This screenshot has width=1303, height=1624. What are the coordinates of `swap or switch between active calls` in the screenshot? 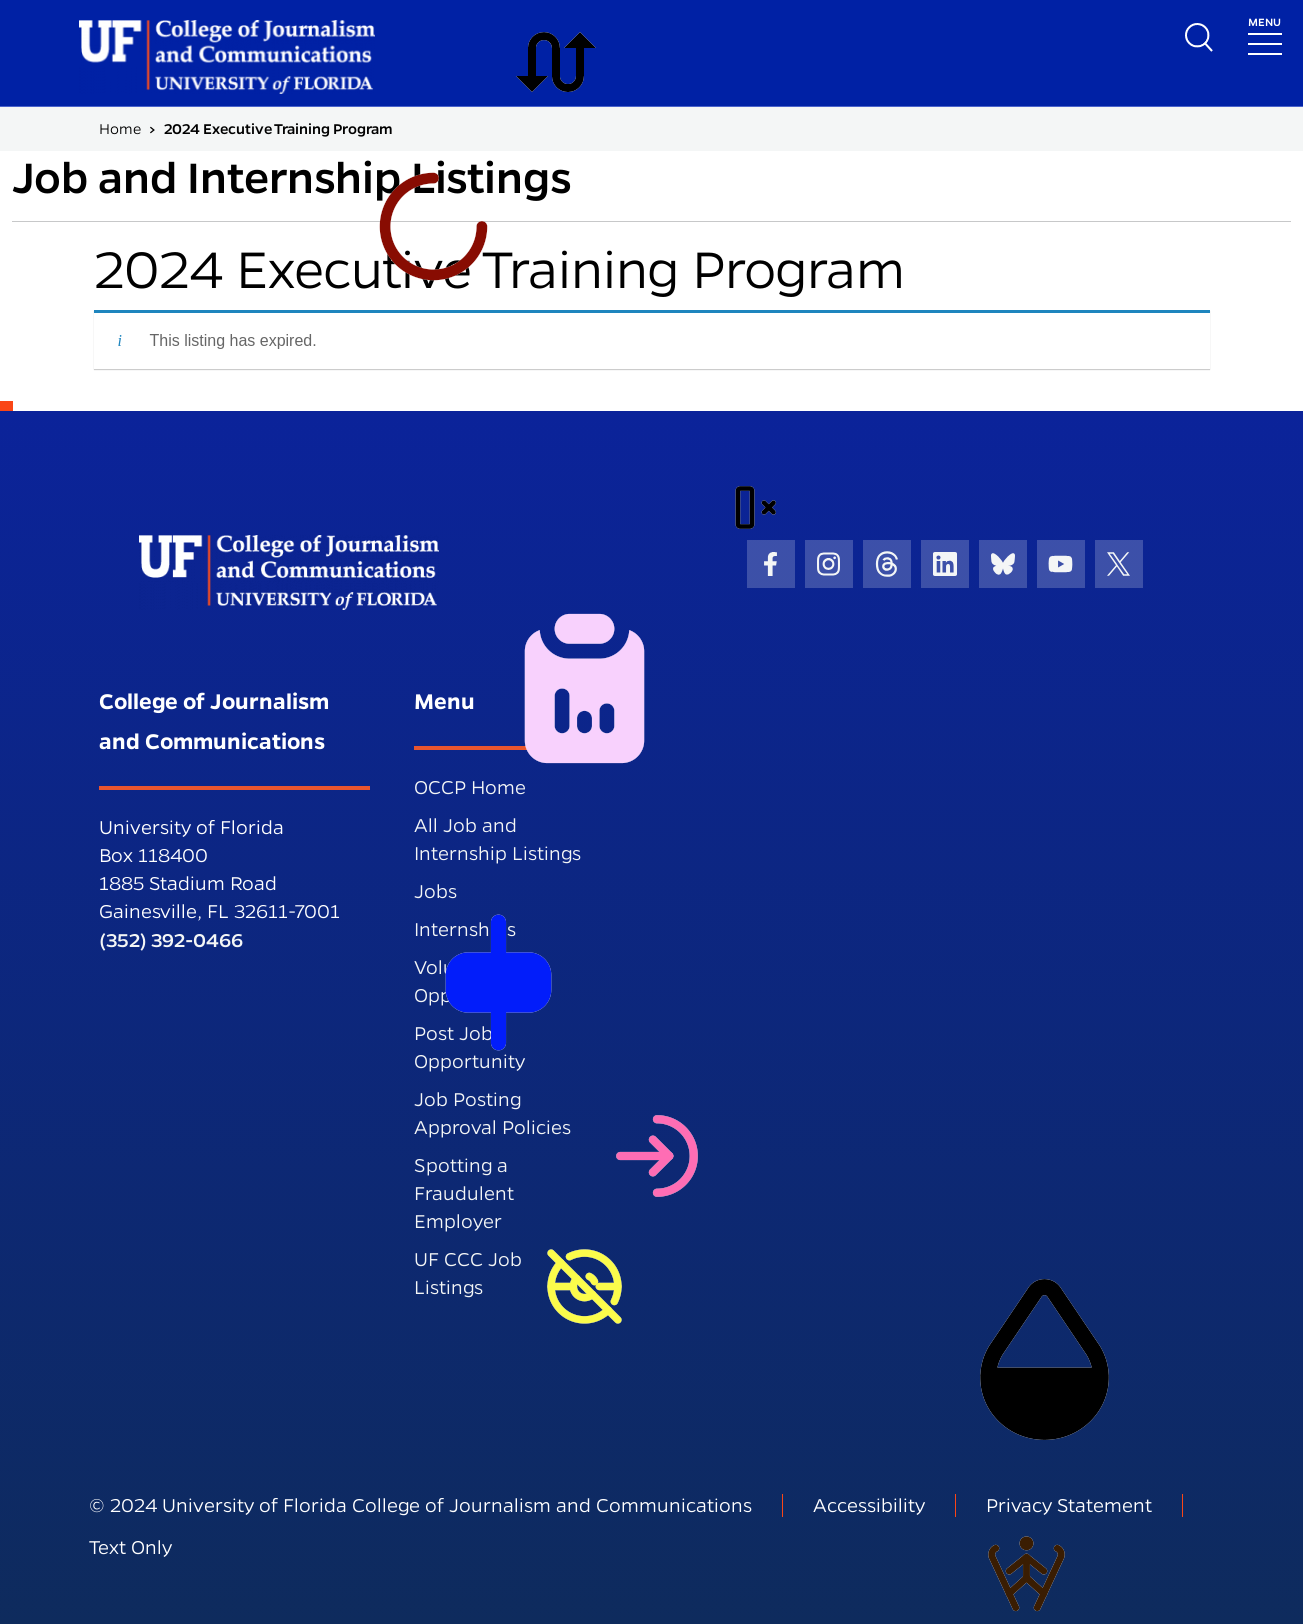 It's located at (556, 64).